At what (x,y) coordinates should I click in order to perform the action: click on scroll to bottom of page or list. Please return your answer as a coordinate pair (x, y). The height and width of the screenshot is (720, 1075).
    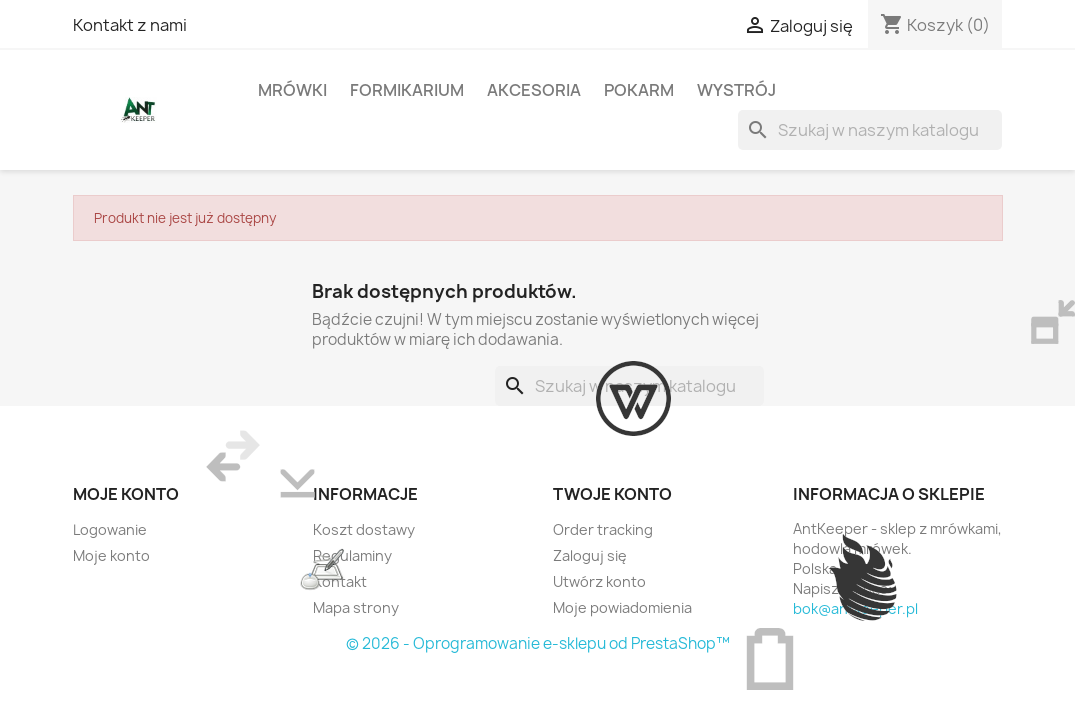
    Looking at the image, I should click on (297, 483).